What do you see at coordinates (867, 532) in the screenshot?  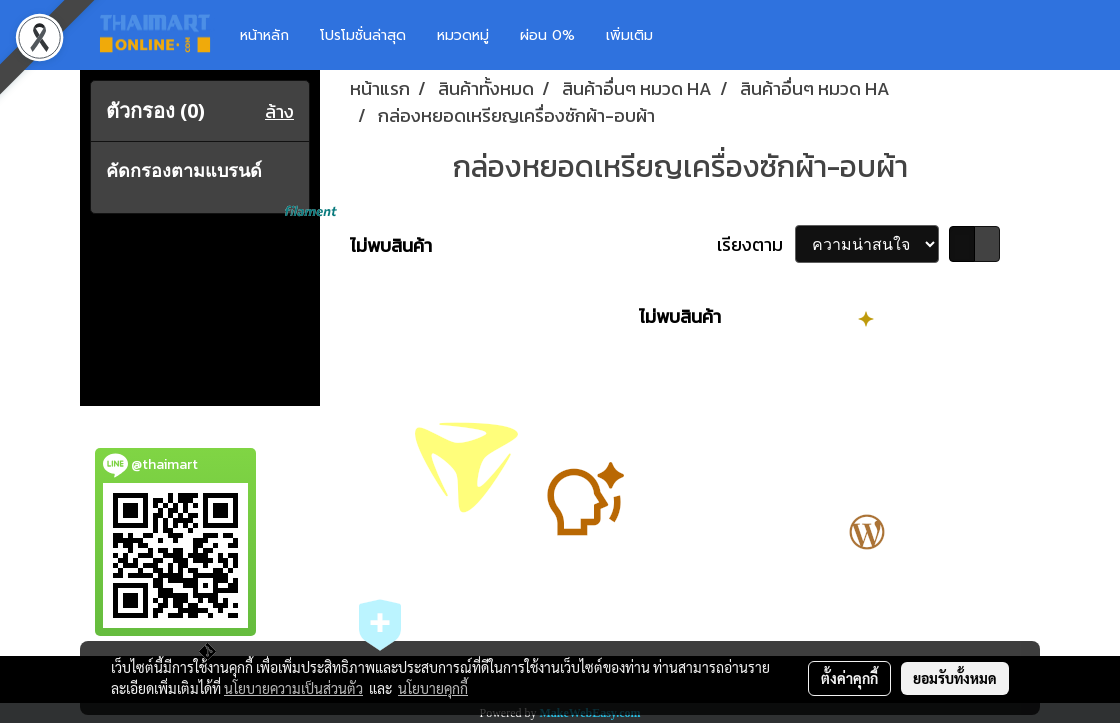 I see `open wordpress dashboard` at bounding box center [867, 532].